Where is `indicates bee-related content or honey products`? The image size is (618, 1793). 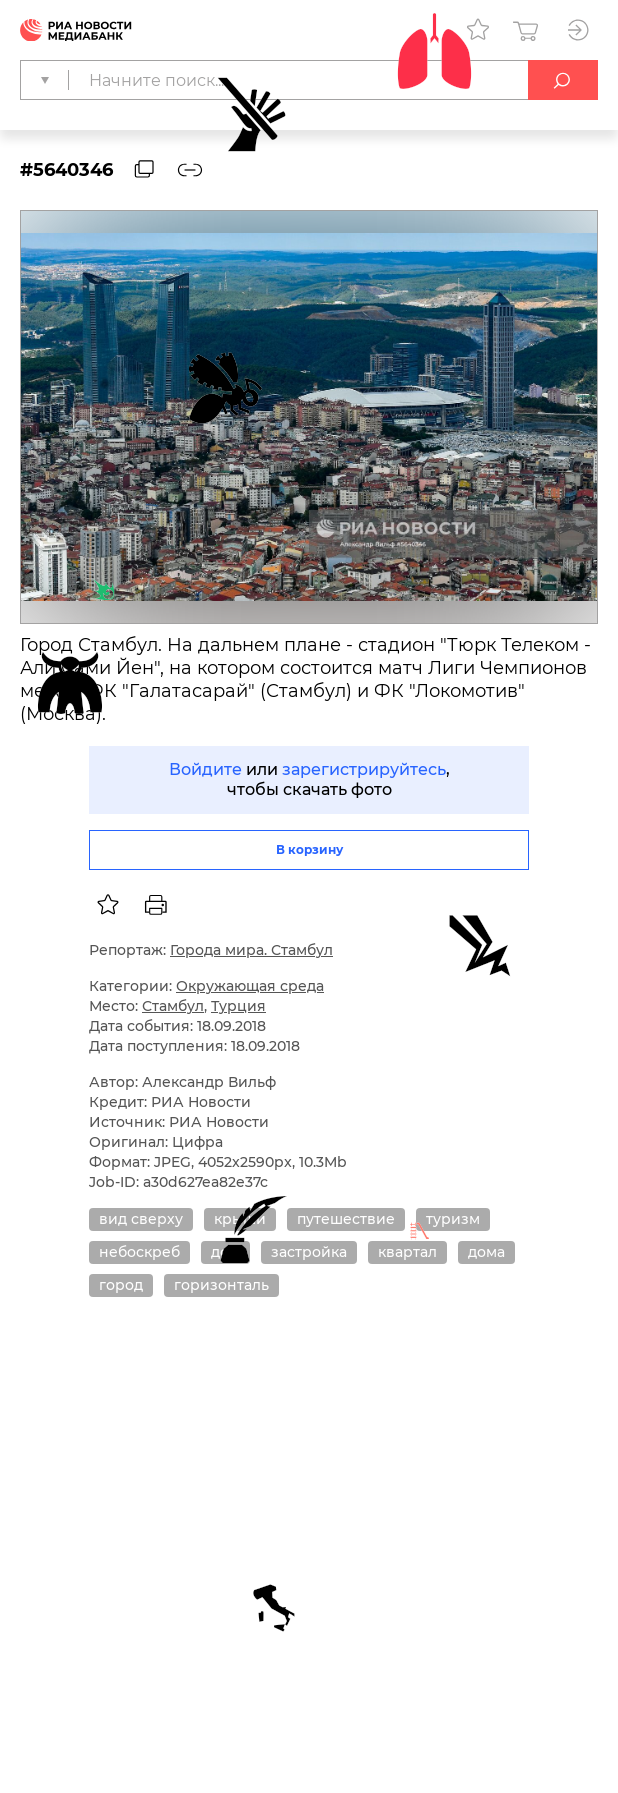
indicates bee-related content or honey products is located at coordinates (225, 389).